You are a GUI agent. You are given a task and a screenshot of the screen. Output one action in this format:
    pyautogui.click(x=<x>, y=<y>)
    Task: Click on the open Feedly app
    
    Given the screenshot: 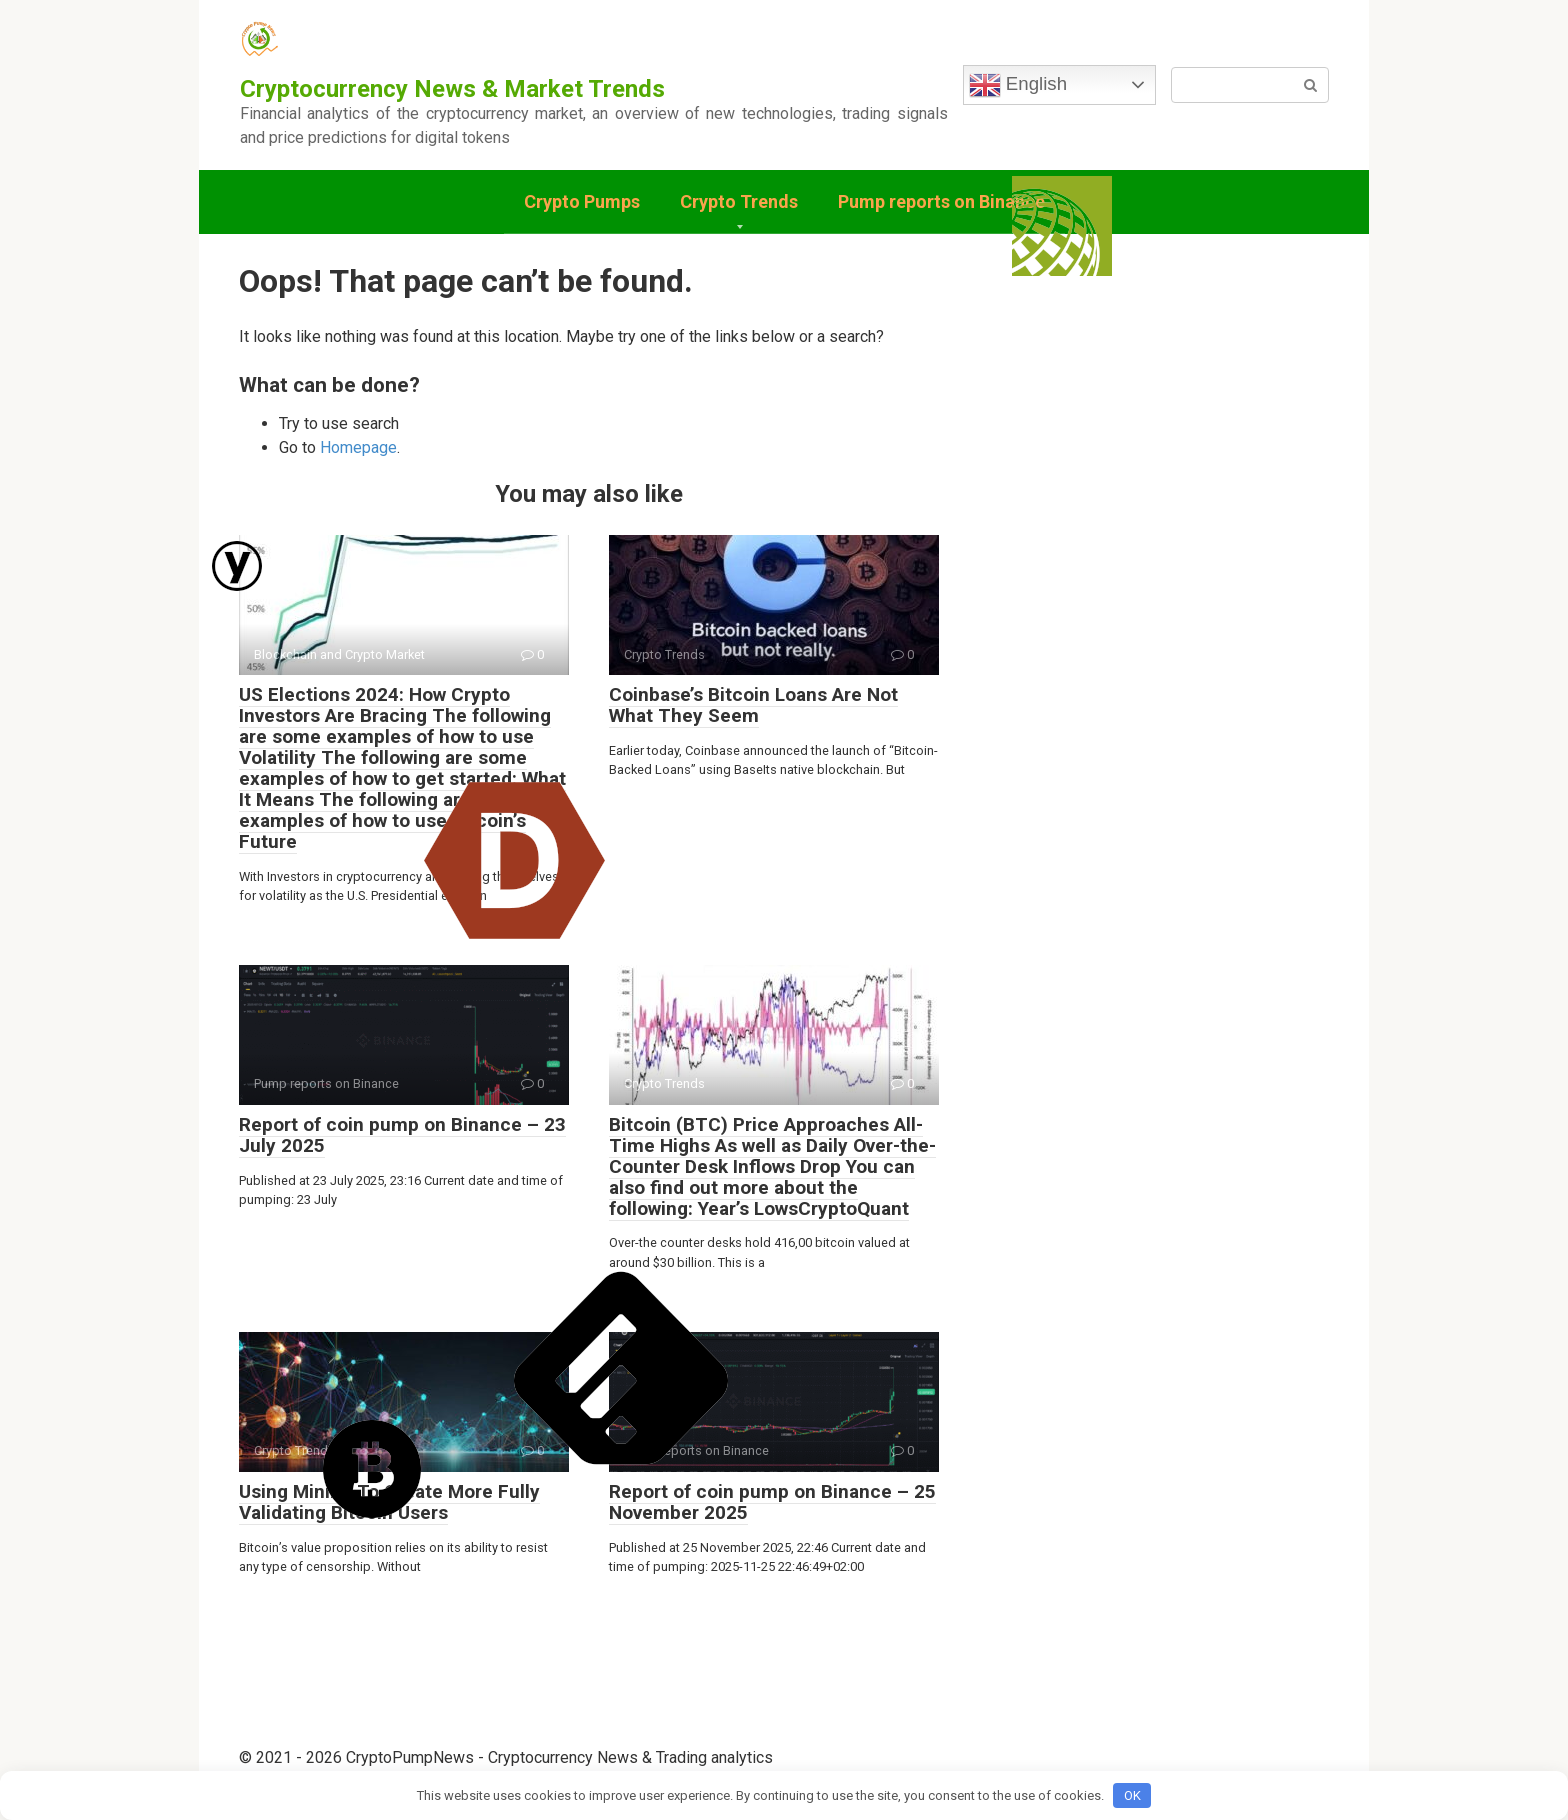 What is the action you would take?
    pyautogui.click(x=621, y=1368)
    